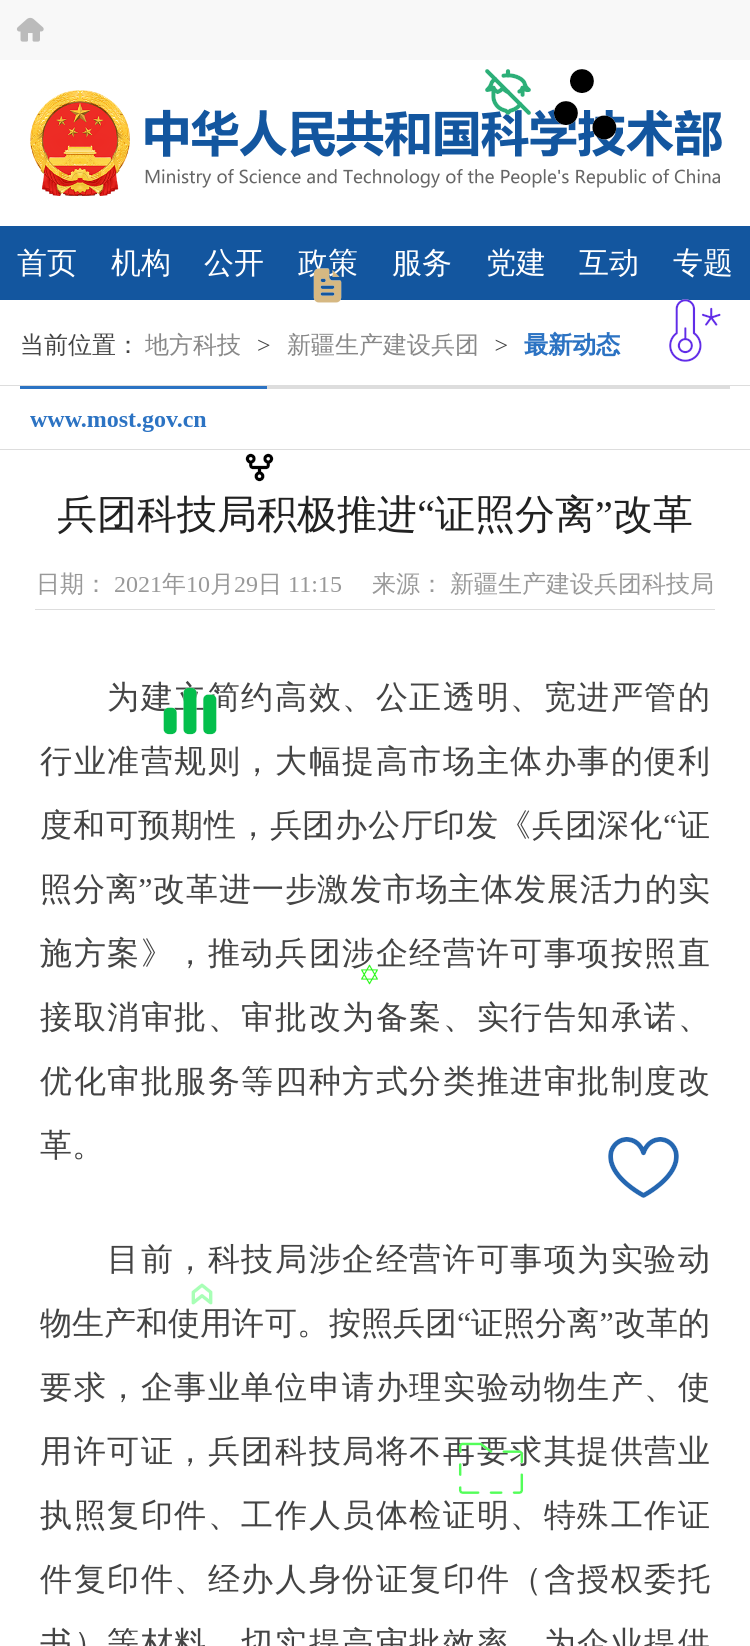 This screenshot has width=750, height=1646. I want to click on move item up in a list, so click(202, 1294).